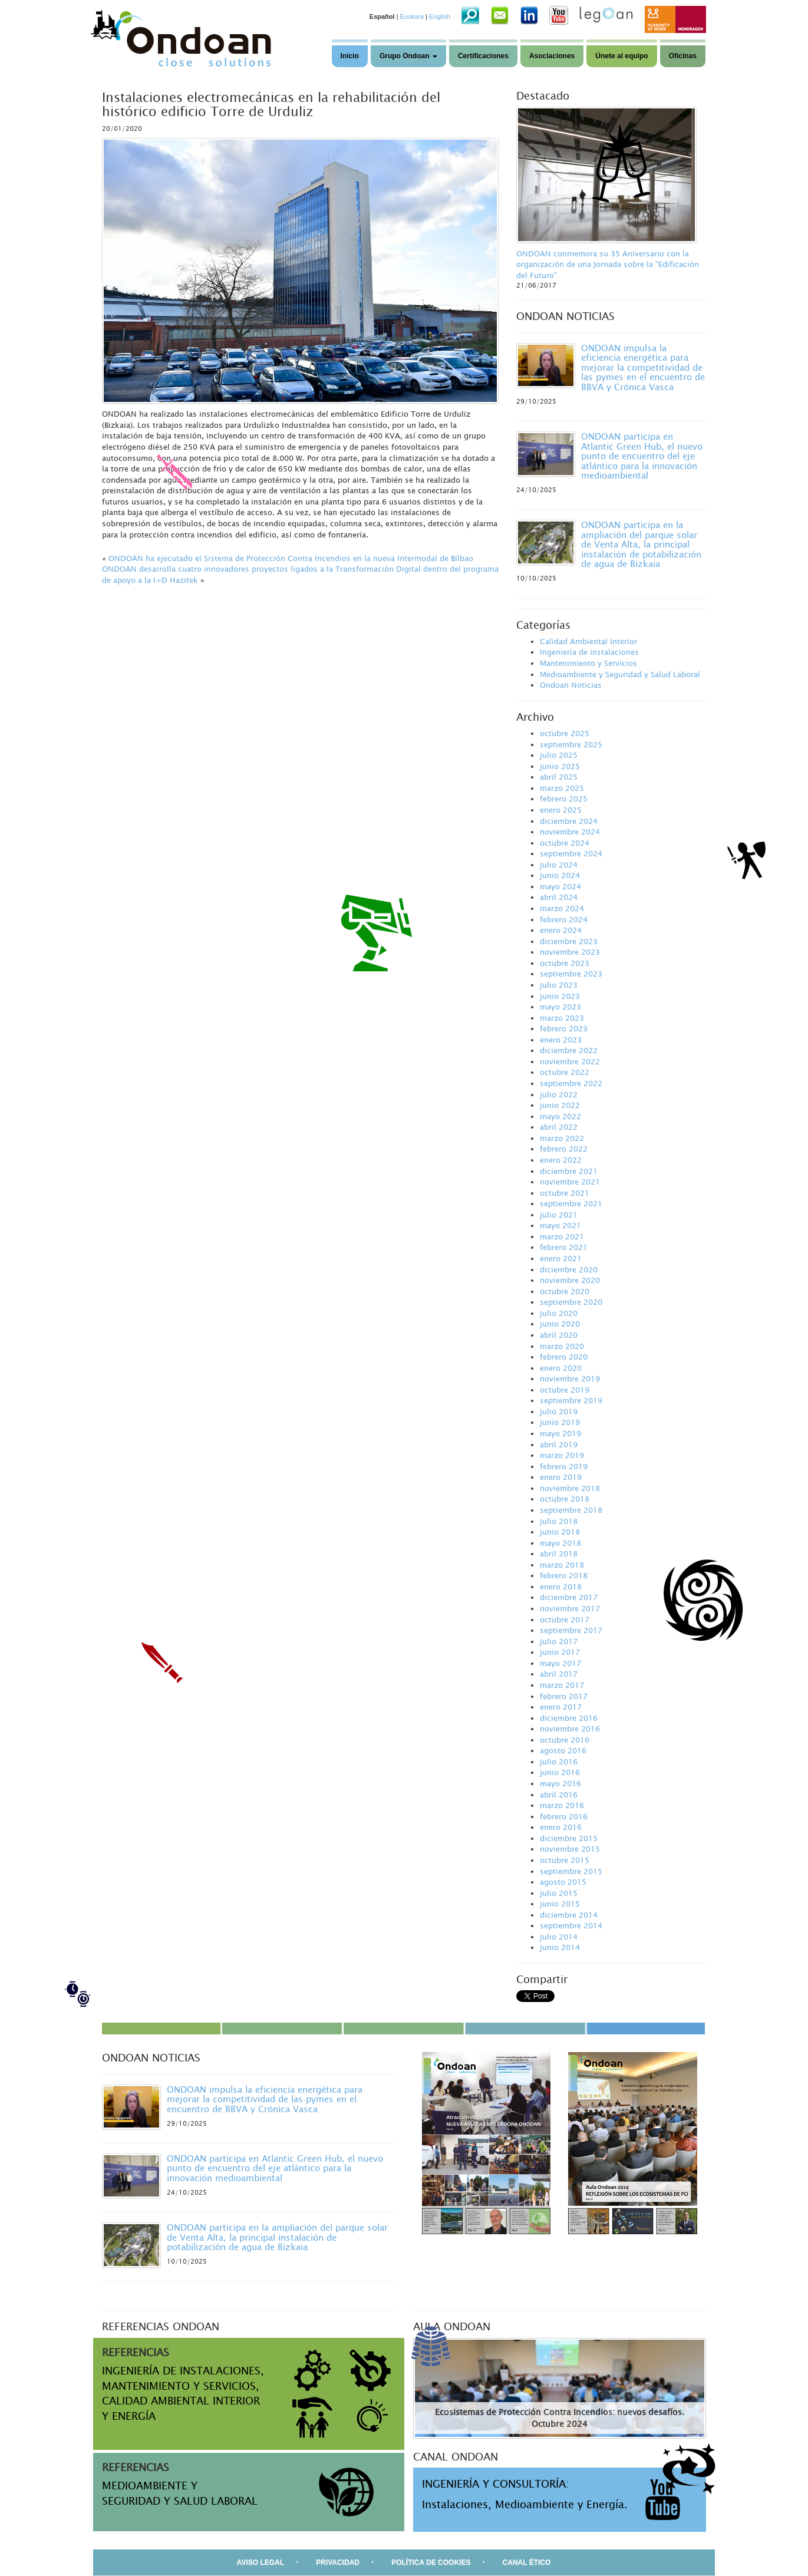  What do you see at coordinates (704, 1599) in the screenshot?
I see `activate typhoon or wind-based ability` at bounding box center [704, 1599].